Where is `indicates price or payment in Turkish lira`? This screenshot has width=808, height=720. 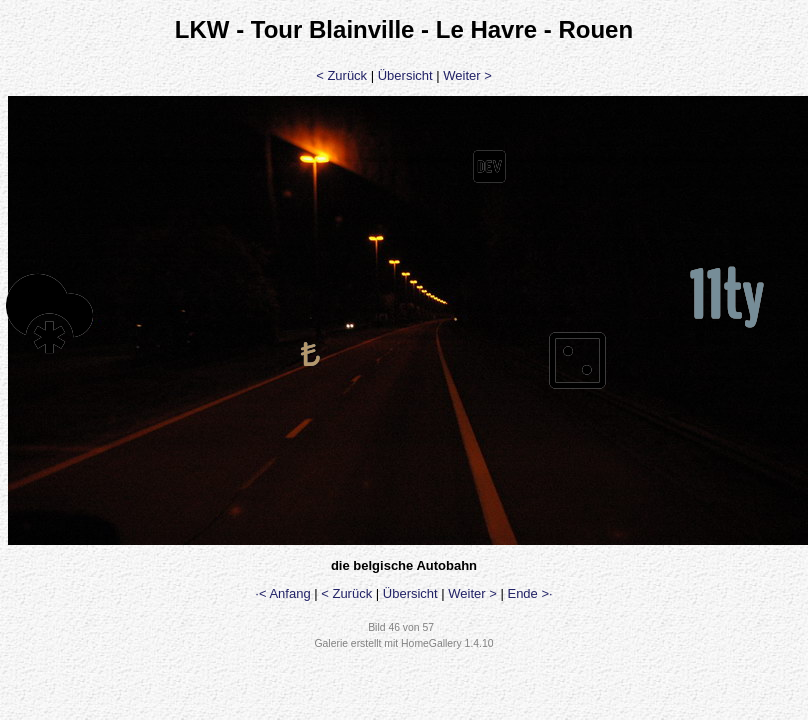 indicates price or payment in Turkish lira is located at coordinates (309, 354).